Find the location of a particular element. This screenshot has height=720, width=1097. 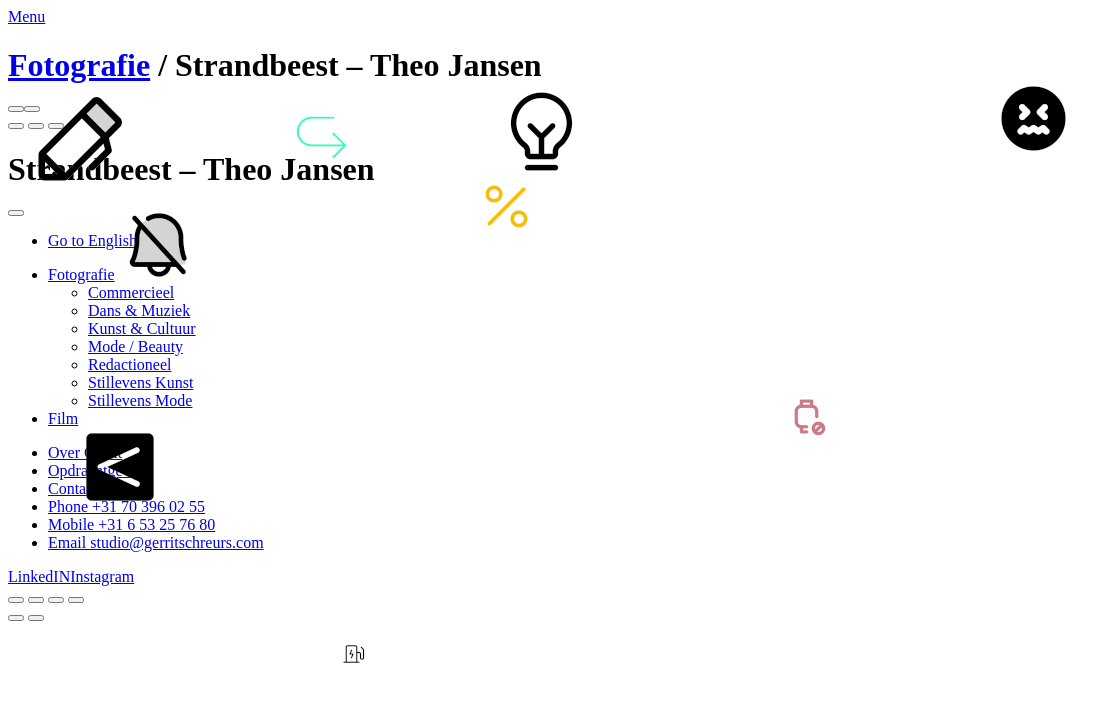

express frustration or anger reaction is located at coordinates (1033, 118).